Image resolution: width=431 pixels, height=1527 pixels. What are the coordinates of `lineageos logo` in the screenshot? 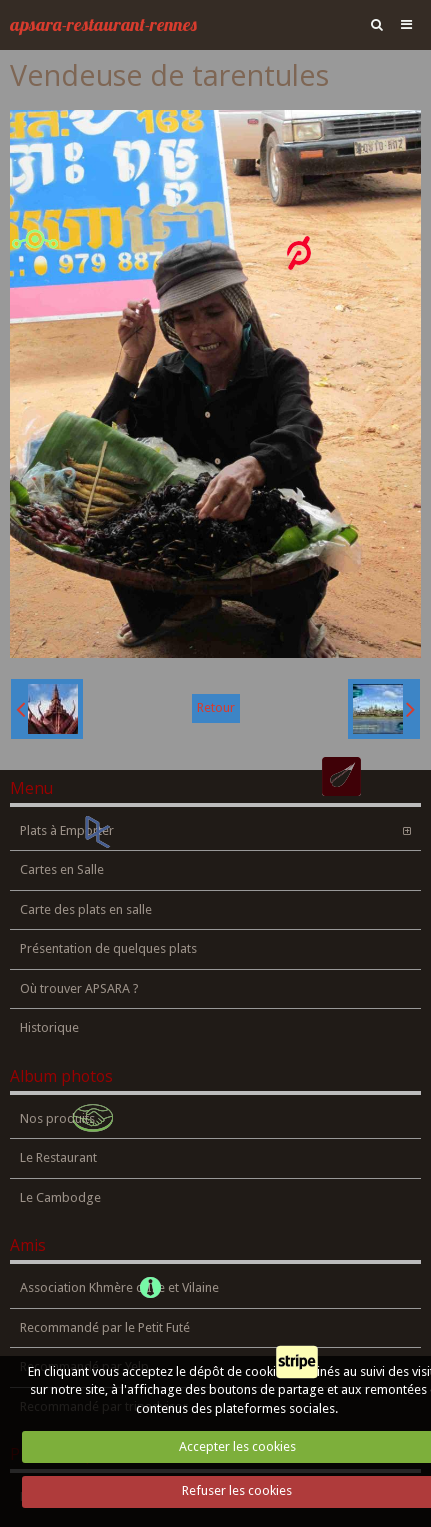 It's located at (35, 239).